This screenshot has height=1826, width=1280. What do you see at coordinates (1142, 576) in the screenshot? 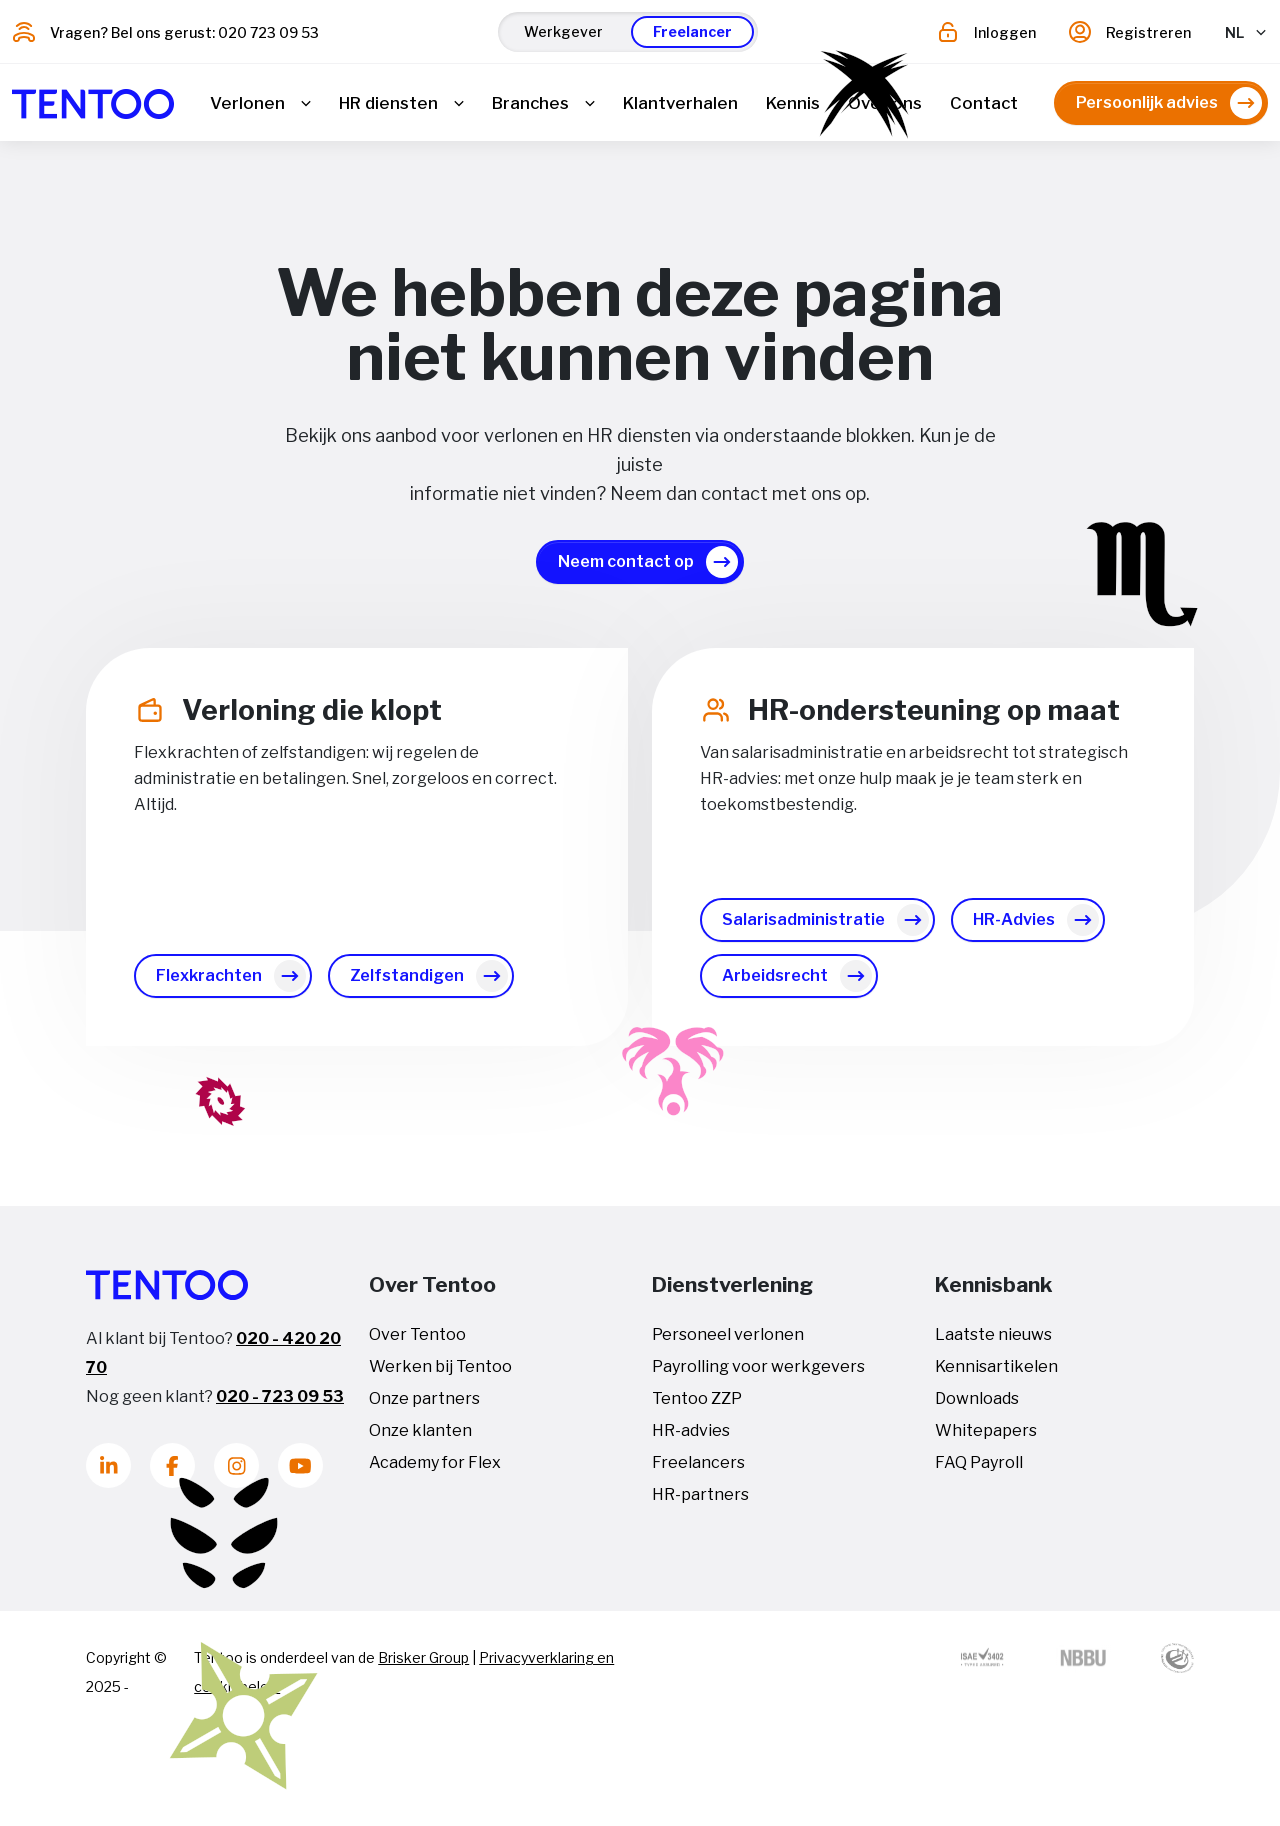
I see `view scorpio zodiac sign` at bounding box center [1142, 576].